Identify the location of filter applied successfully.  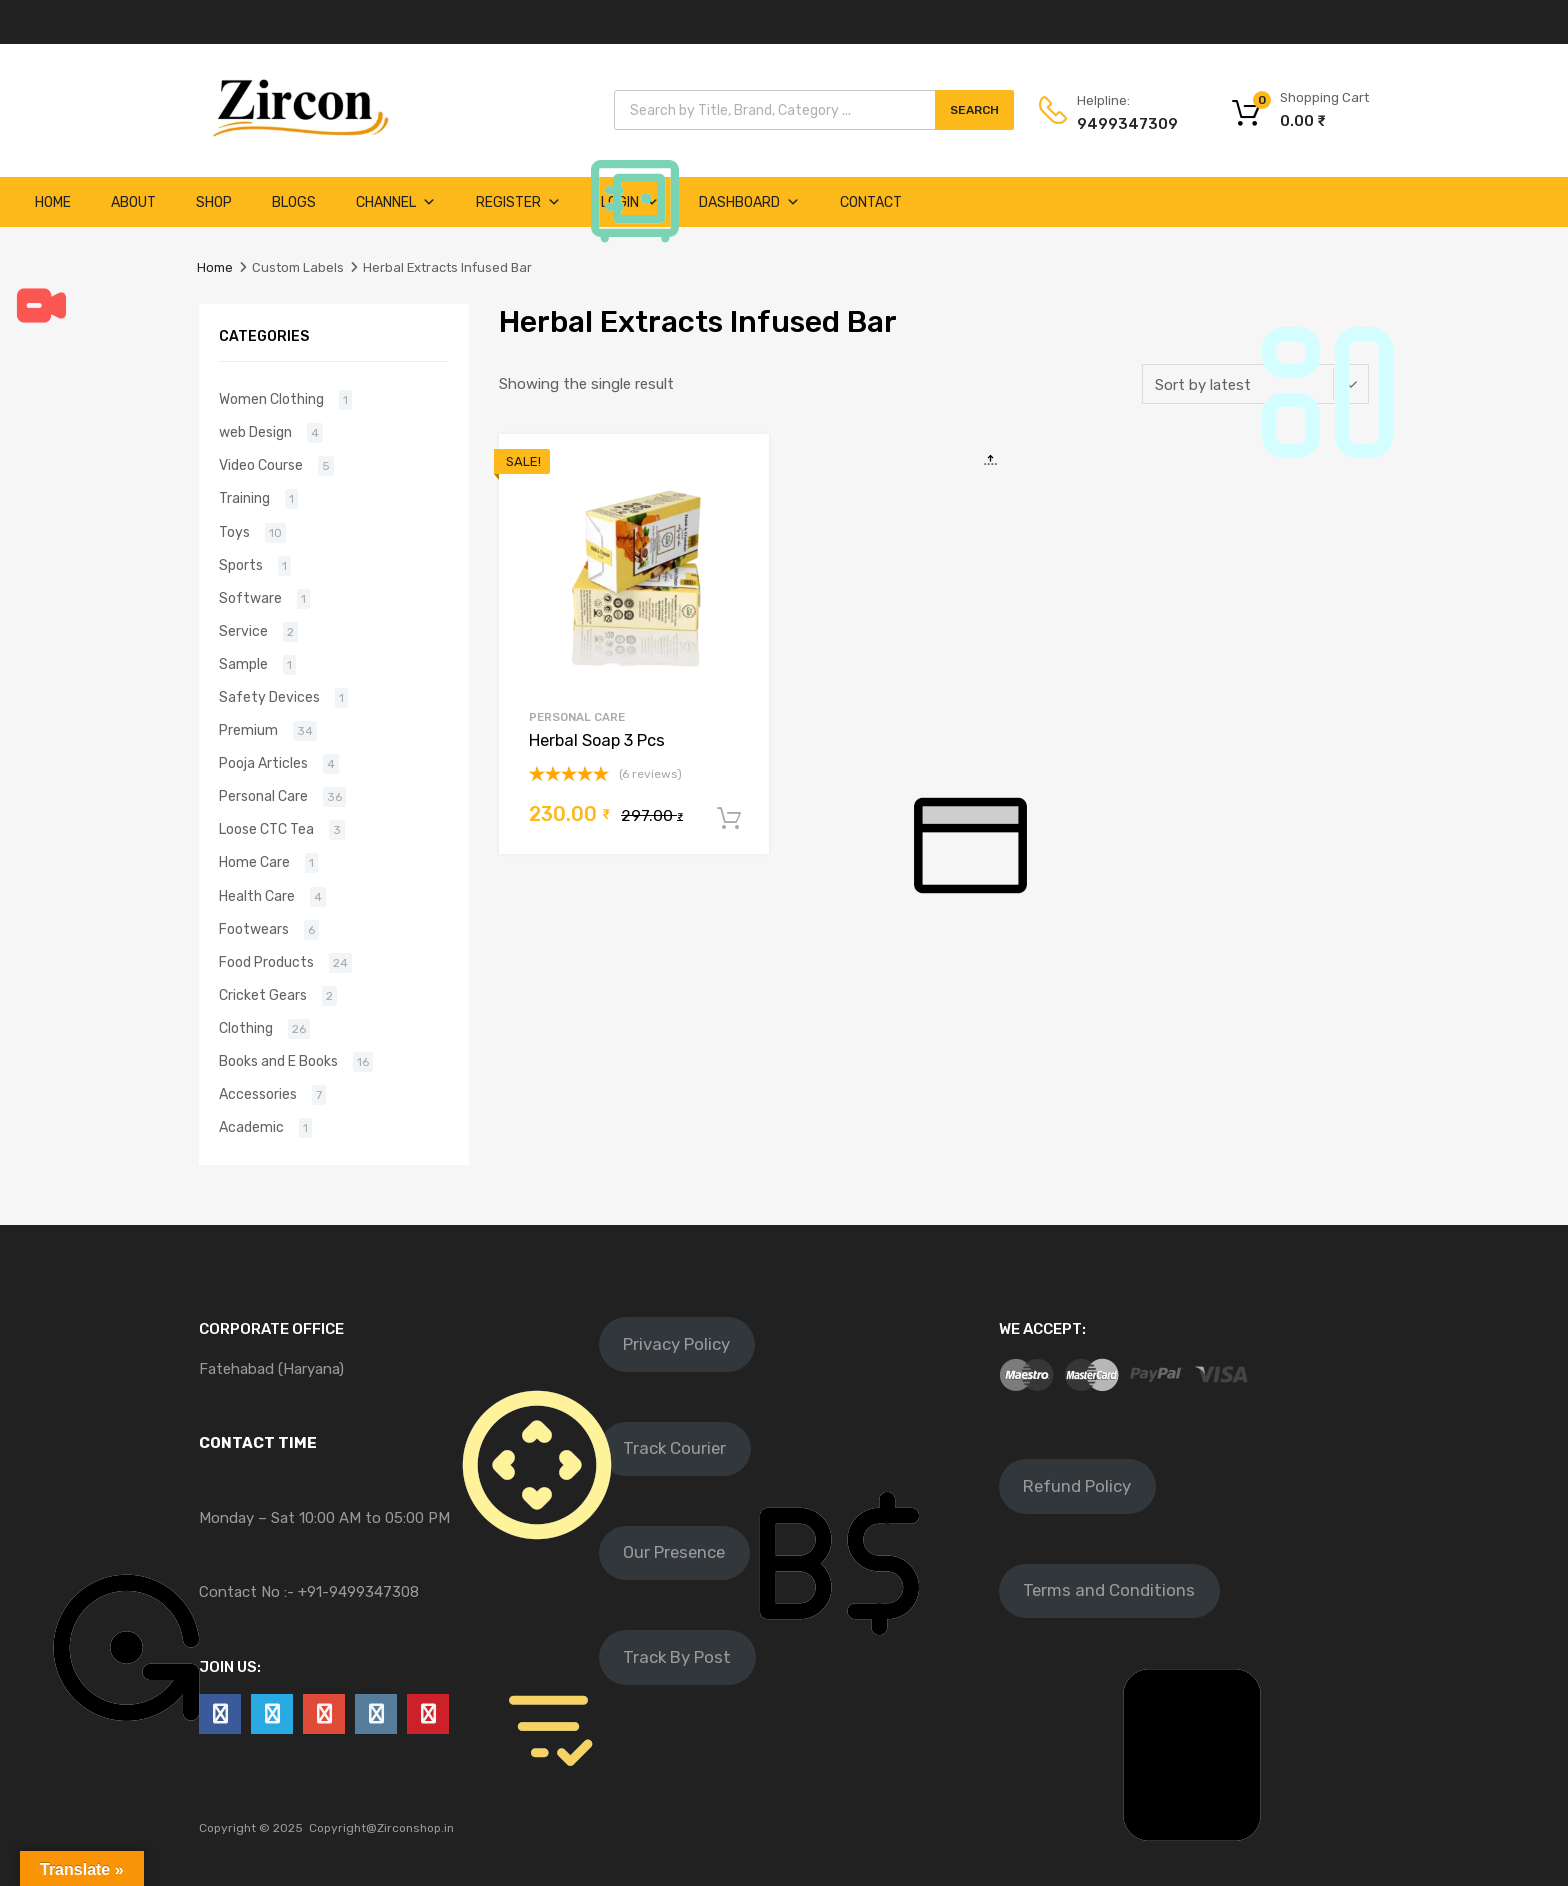
(548, 1726).